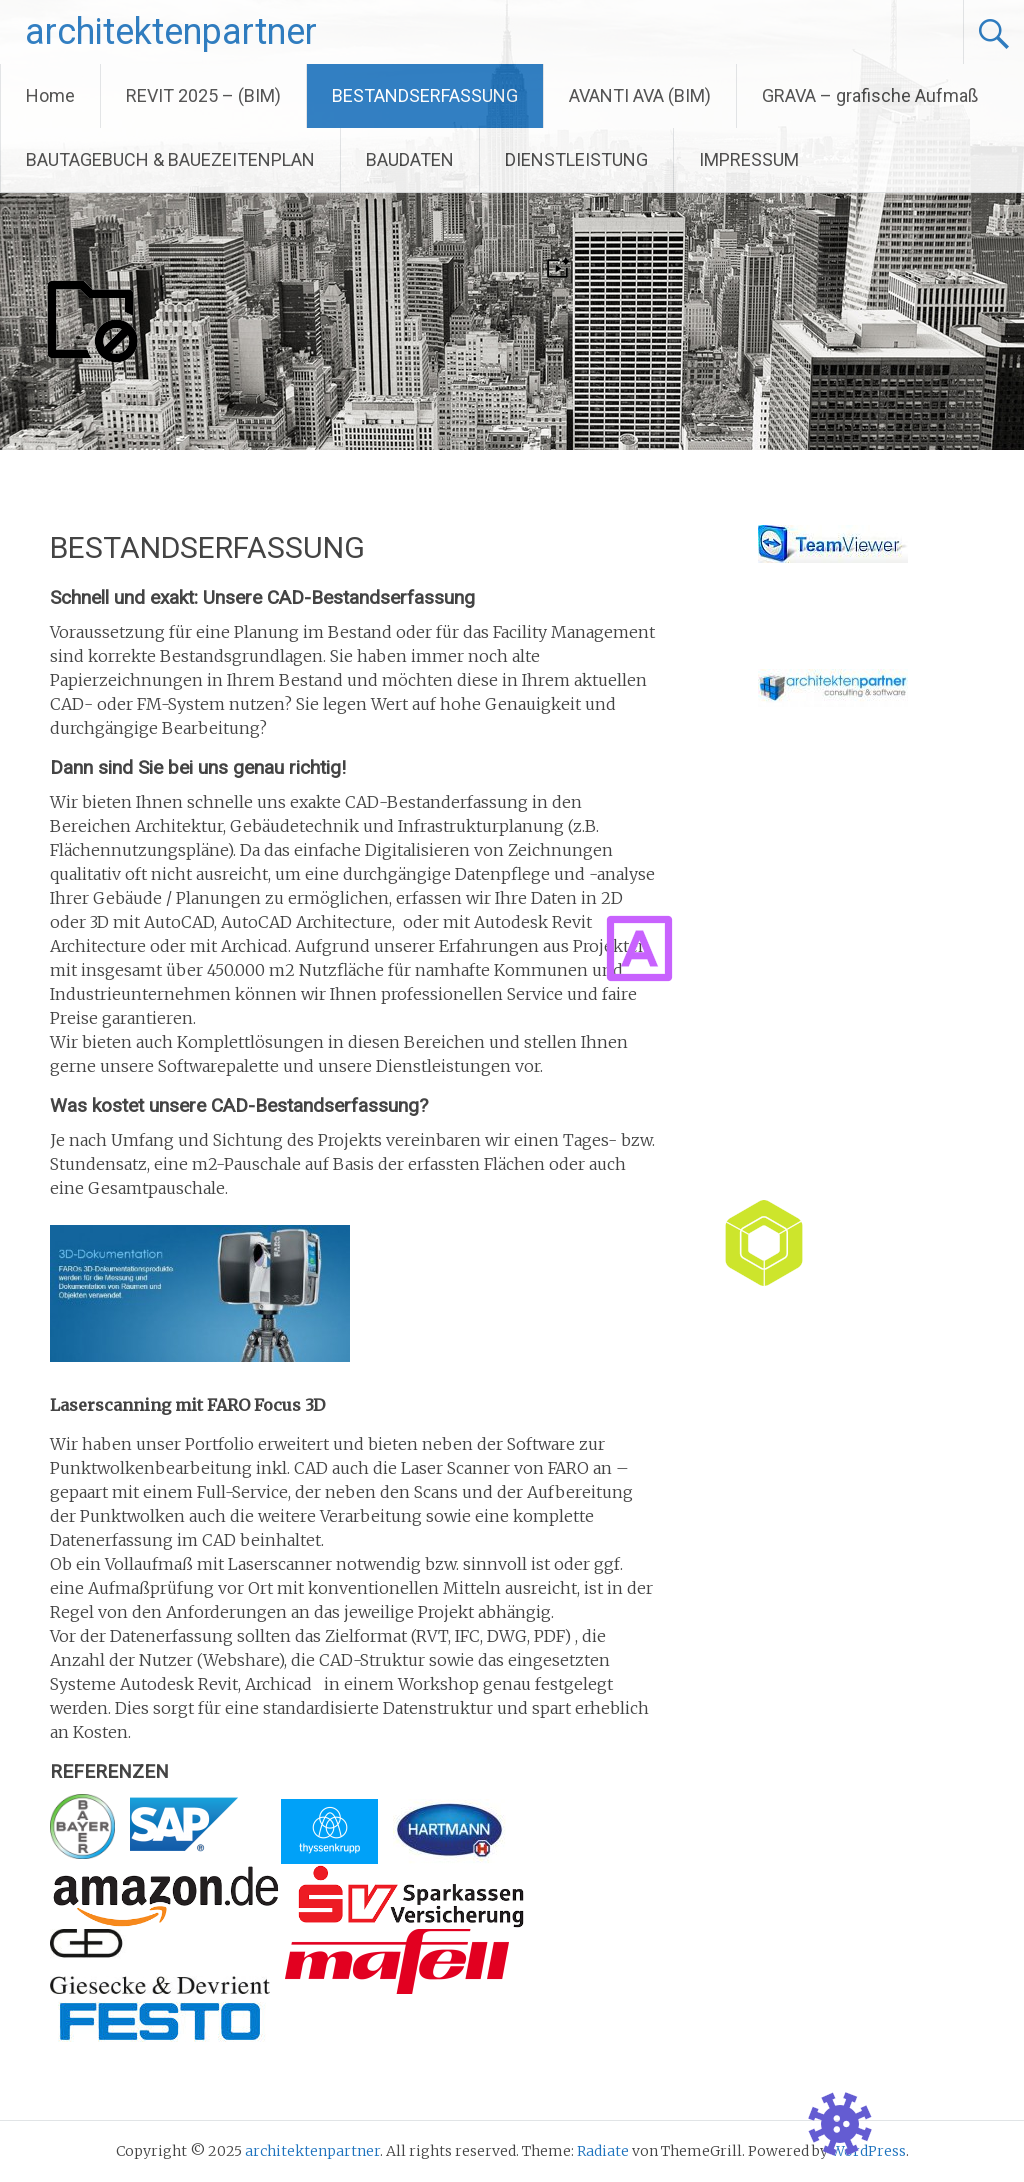  Describe the element at coordinates (639, 948) in the screenshot. I see `switch keyboard input method` at that location.